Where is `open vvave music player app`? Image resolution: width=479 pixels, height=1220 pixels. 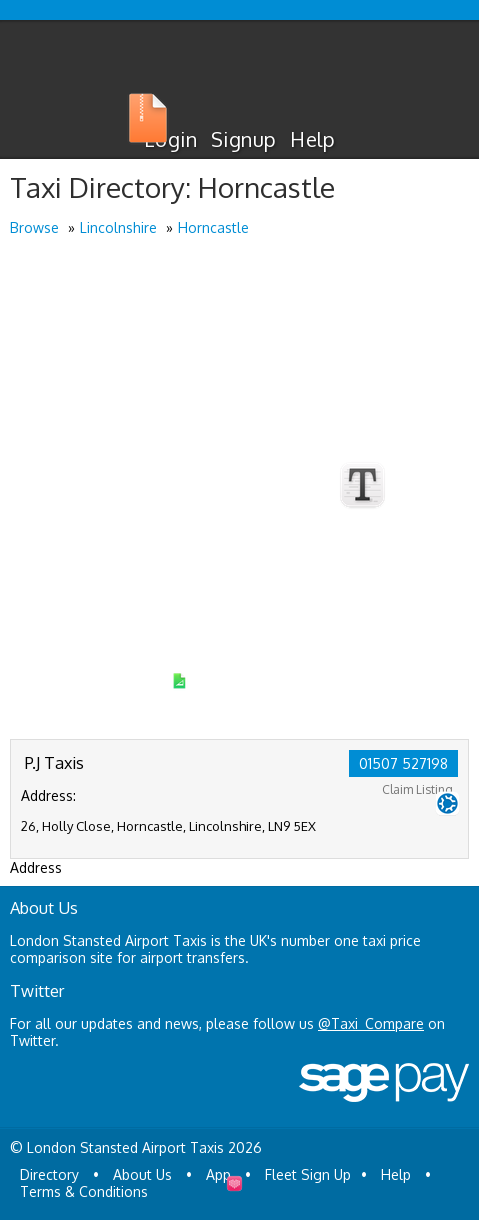
open vvave music player app is located at coordinates (234, 1183).